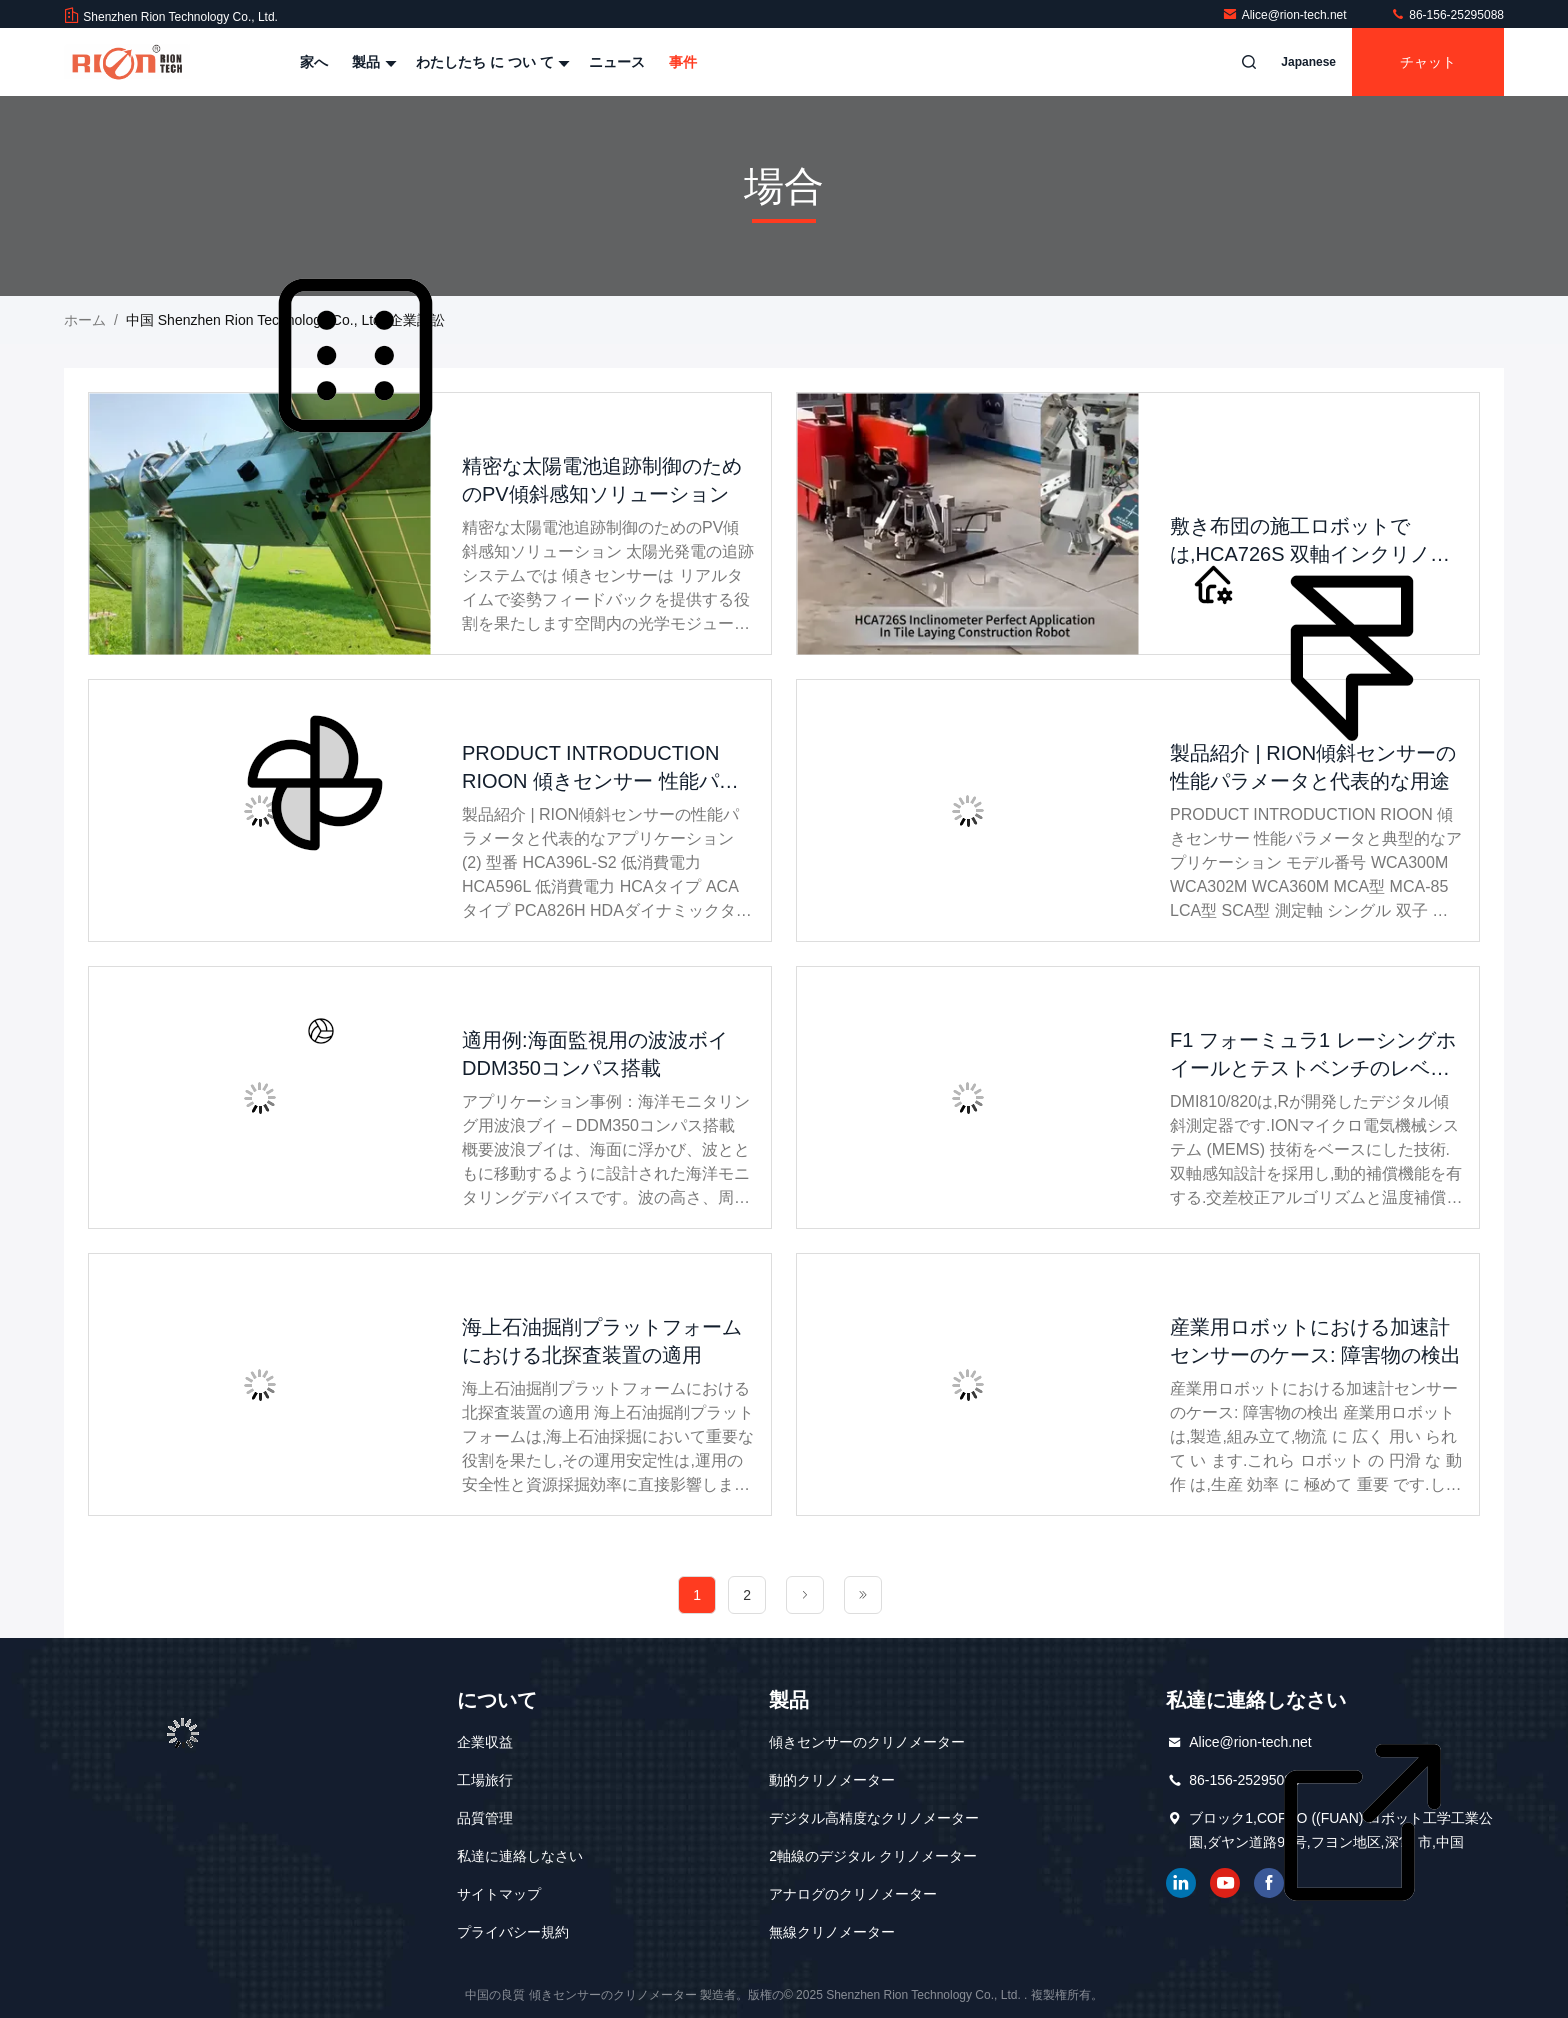  Describe the element at coordinates (1213, 584) in the screenshot. I see `access home settings` at that location.